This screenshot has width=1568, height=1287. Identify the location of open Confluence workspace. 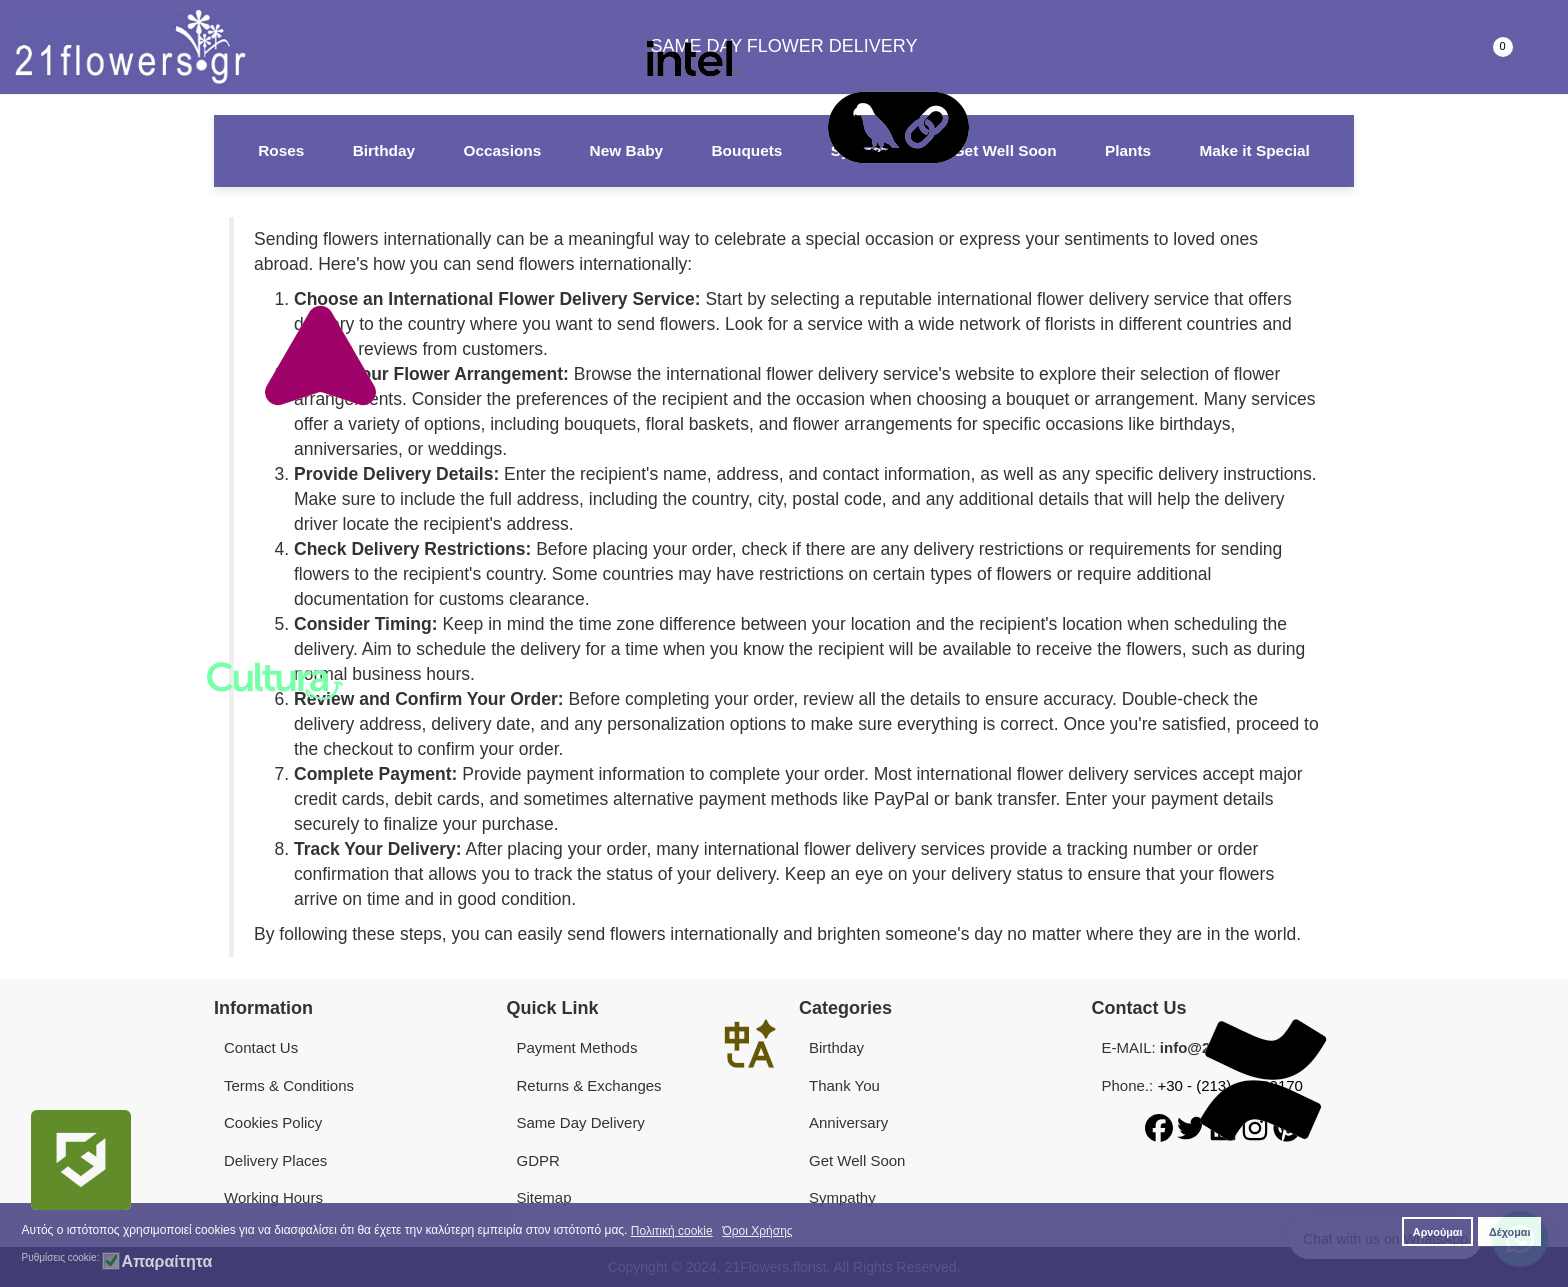
(1263, 1080).